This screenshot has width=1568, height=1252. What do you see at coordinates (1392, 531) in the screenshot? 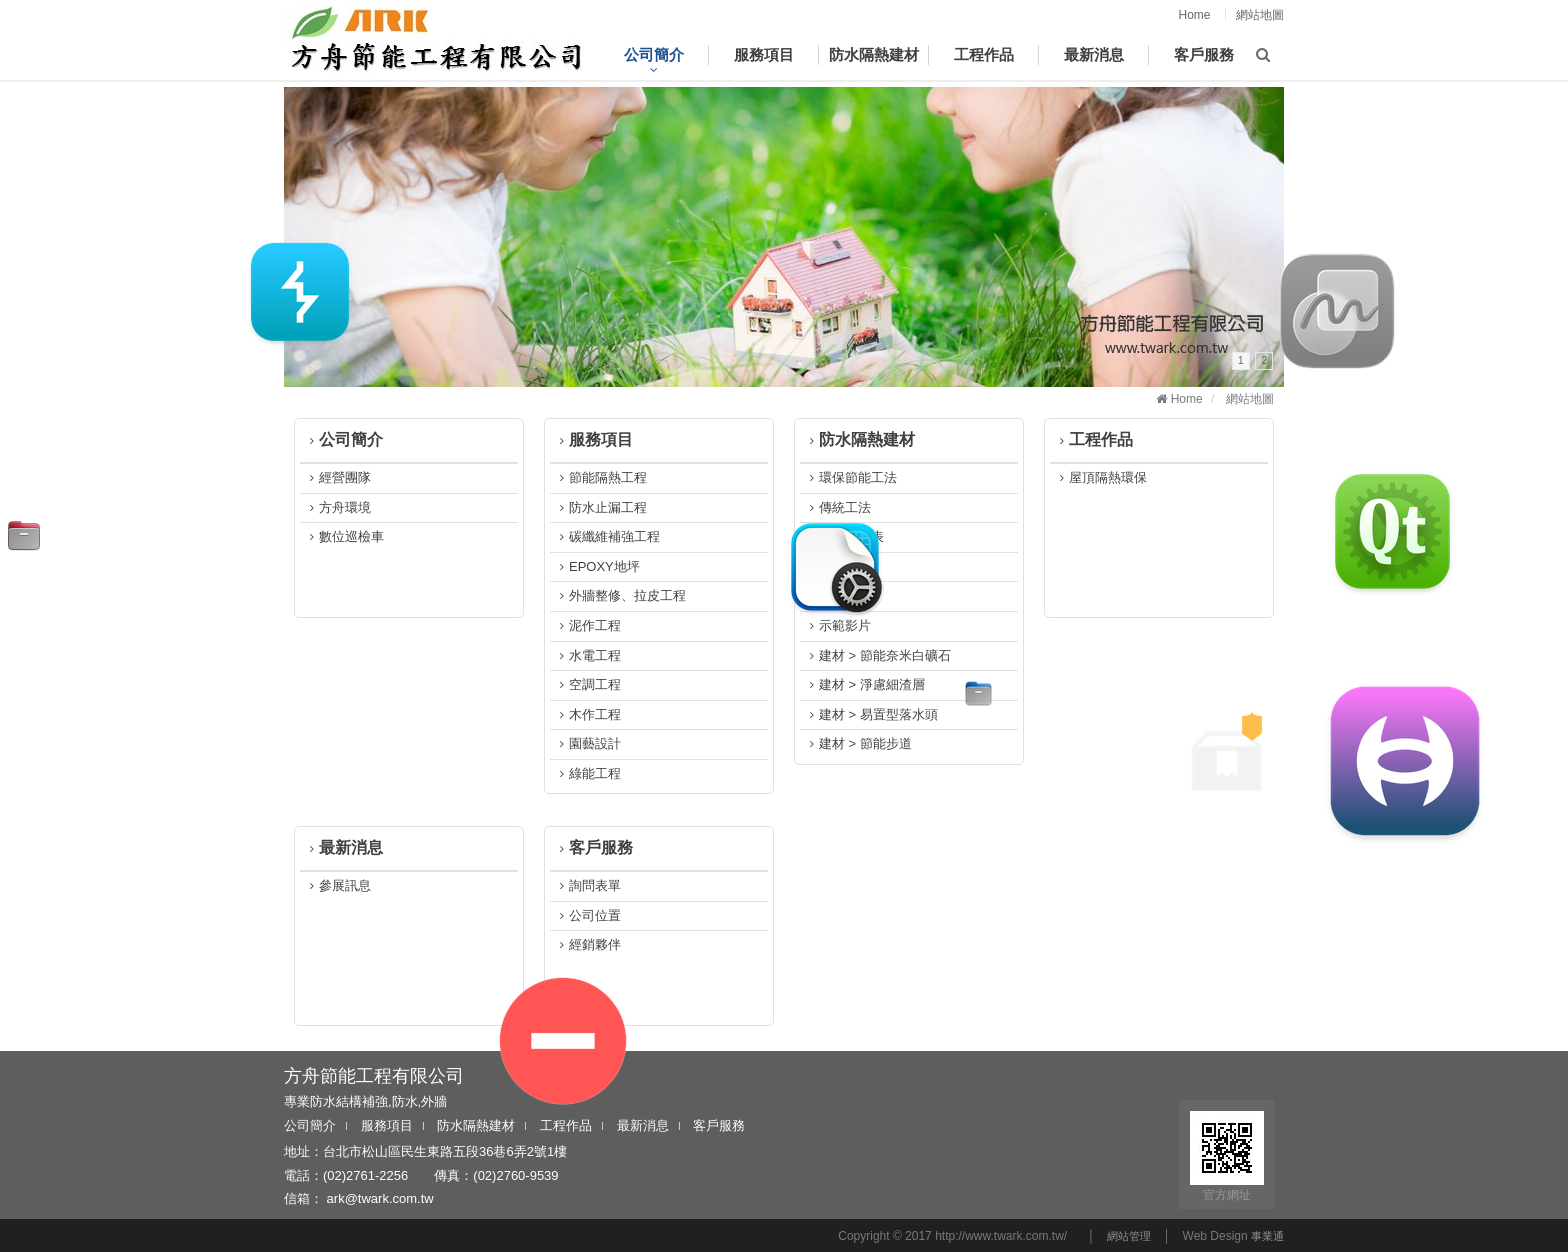
I see `open qt configuration settings` at bounding box center [1392, 531].